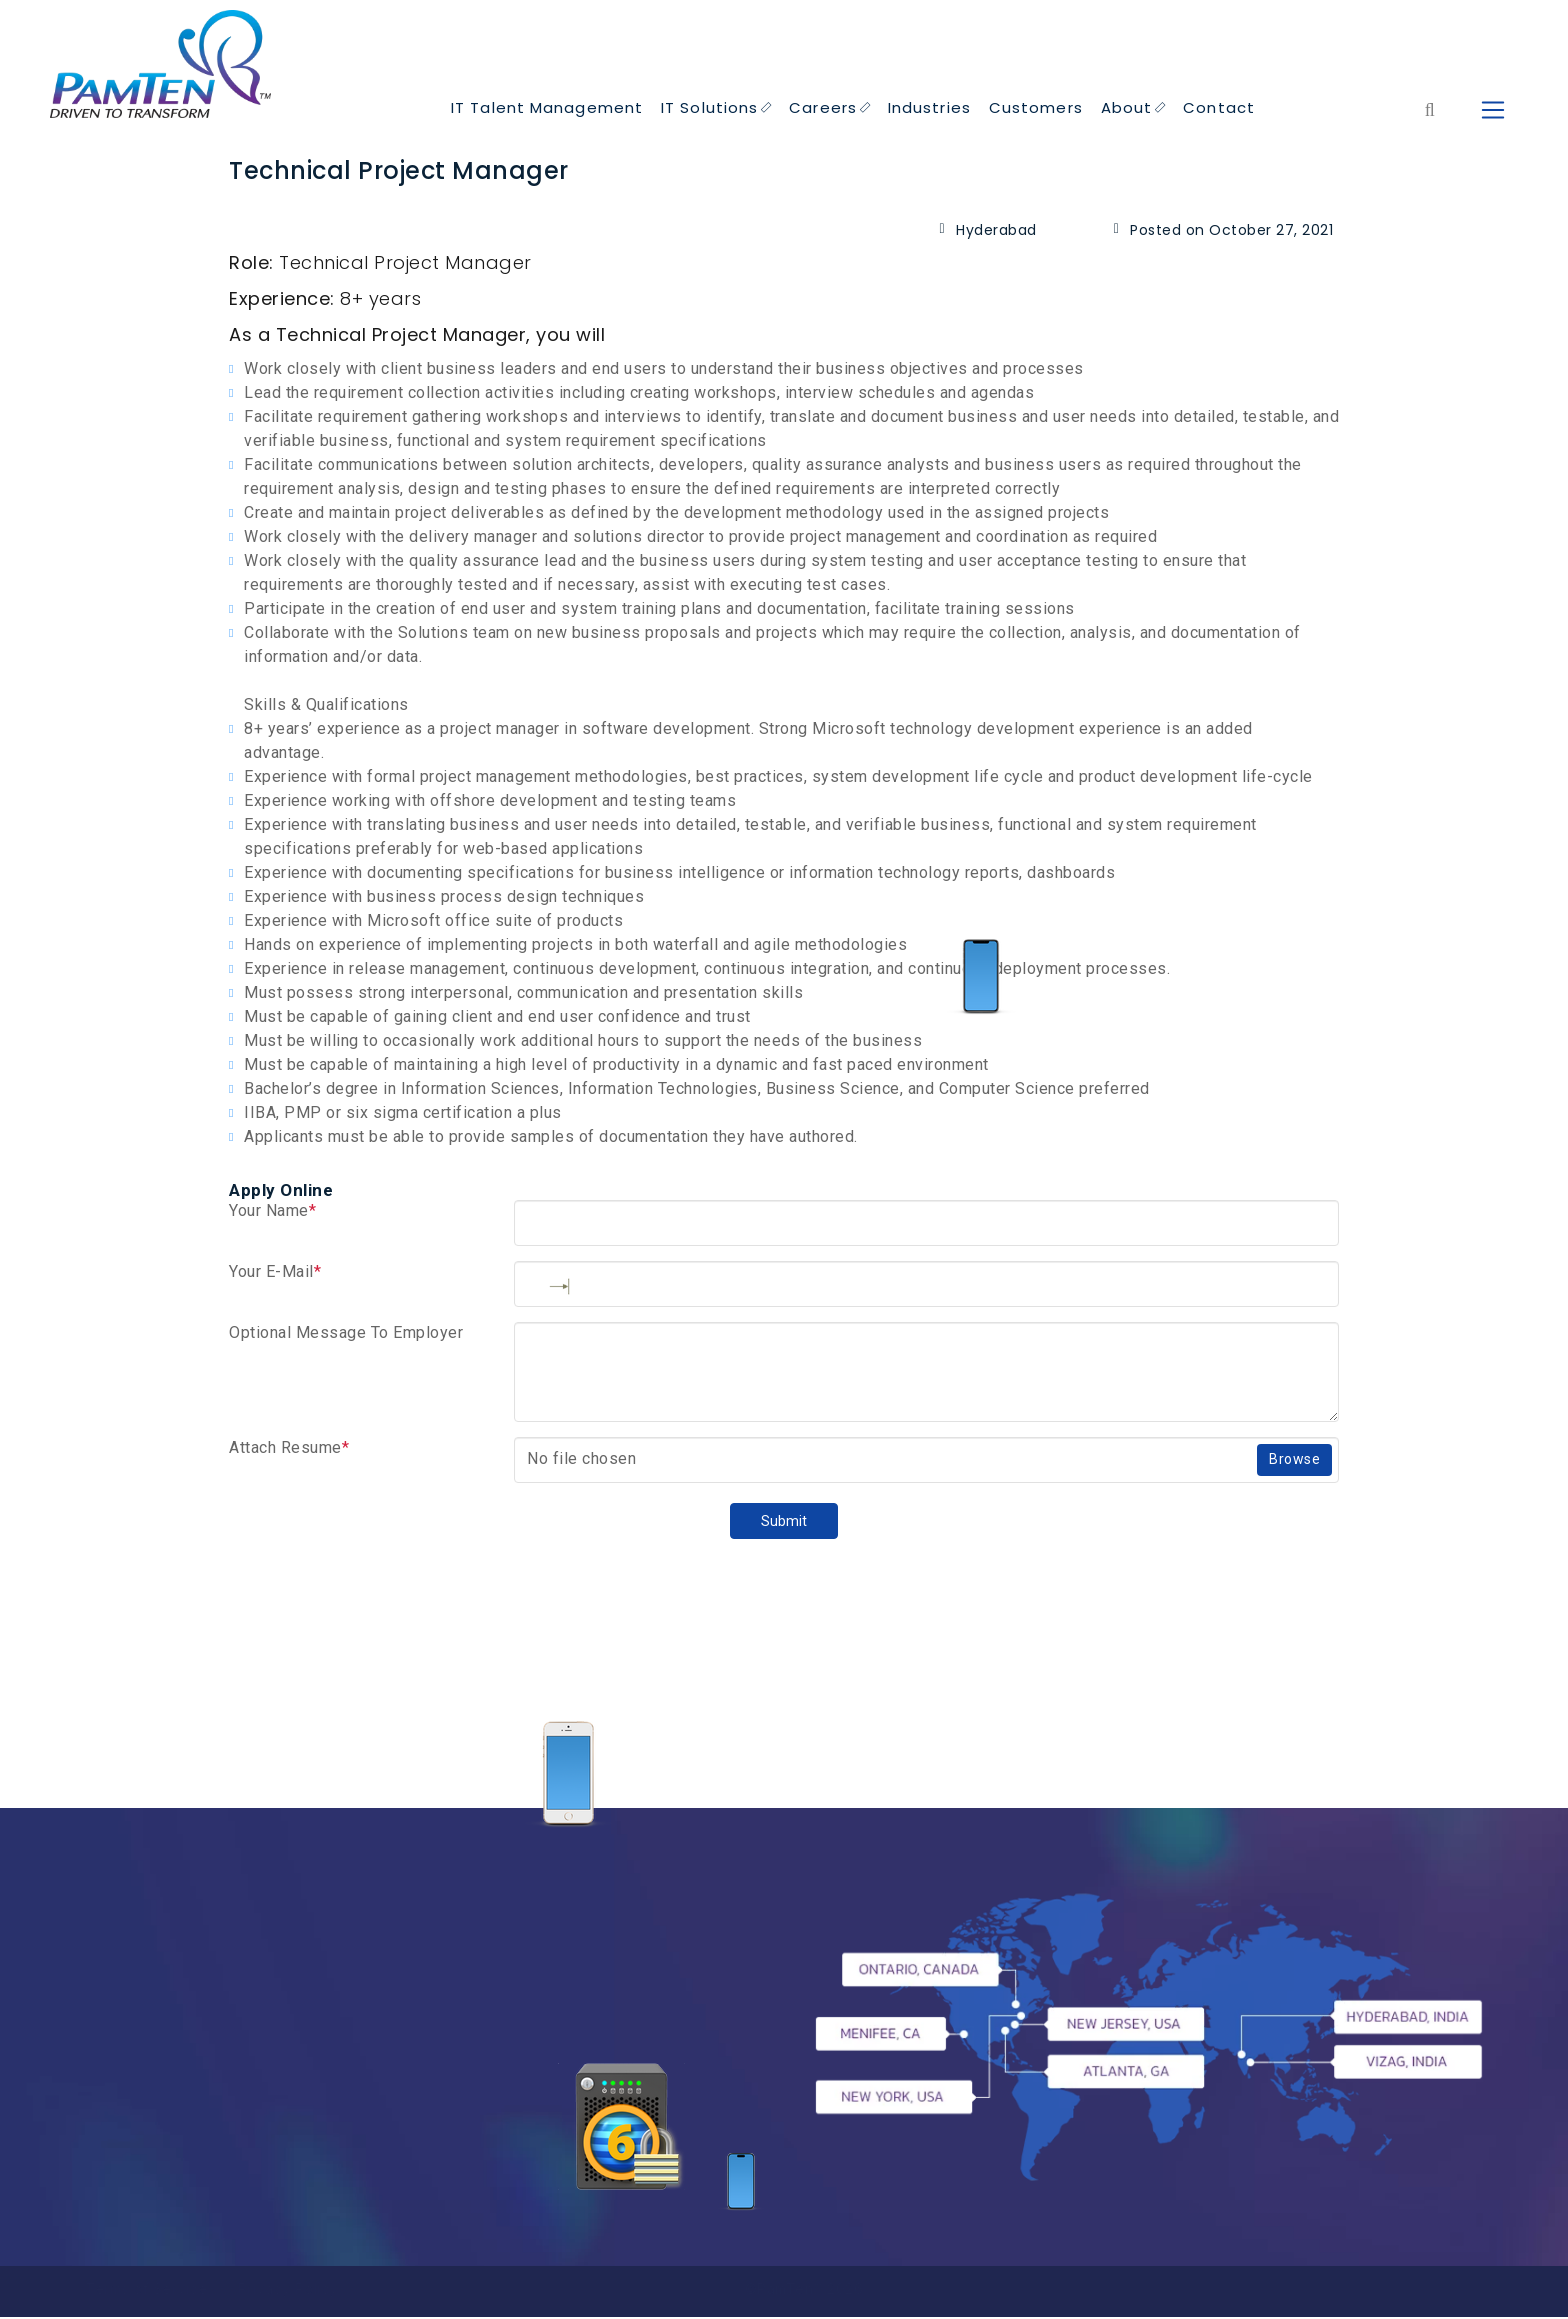  I want to click on jump to the last item in a list, so click(559, 1286).